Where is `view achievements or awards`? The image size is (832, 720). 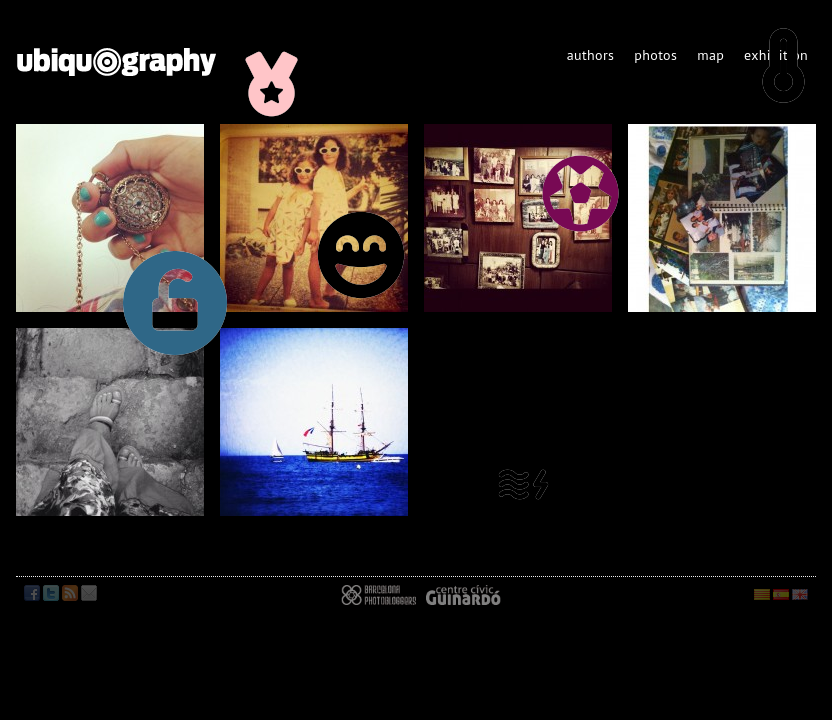
view achievements or awards is located at coordinates (271, 85).